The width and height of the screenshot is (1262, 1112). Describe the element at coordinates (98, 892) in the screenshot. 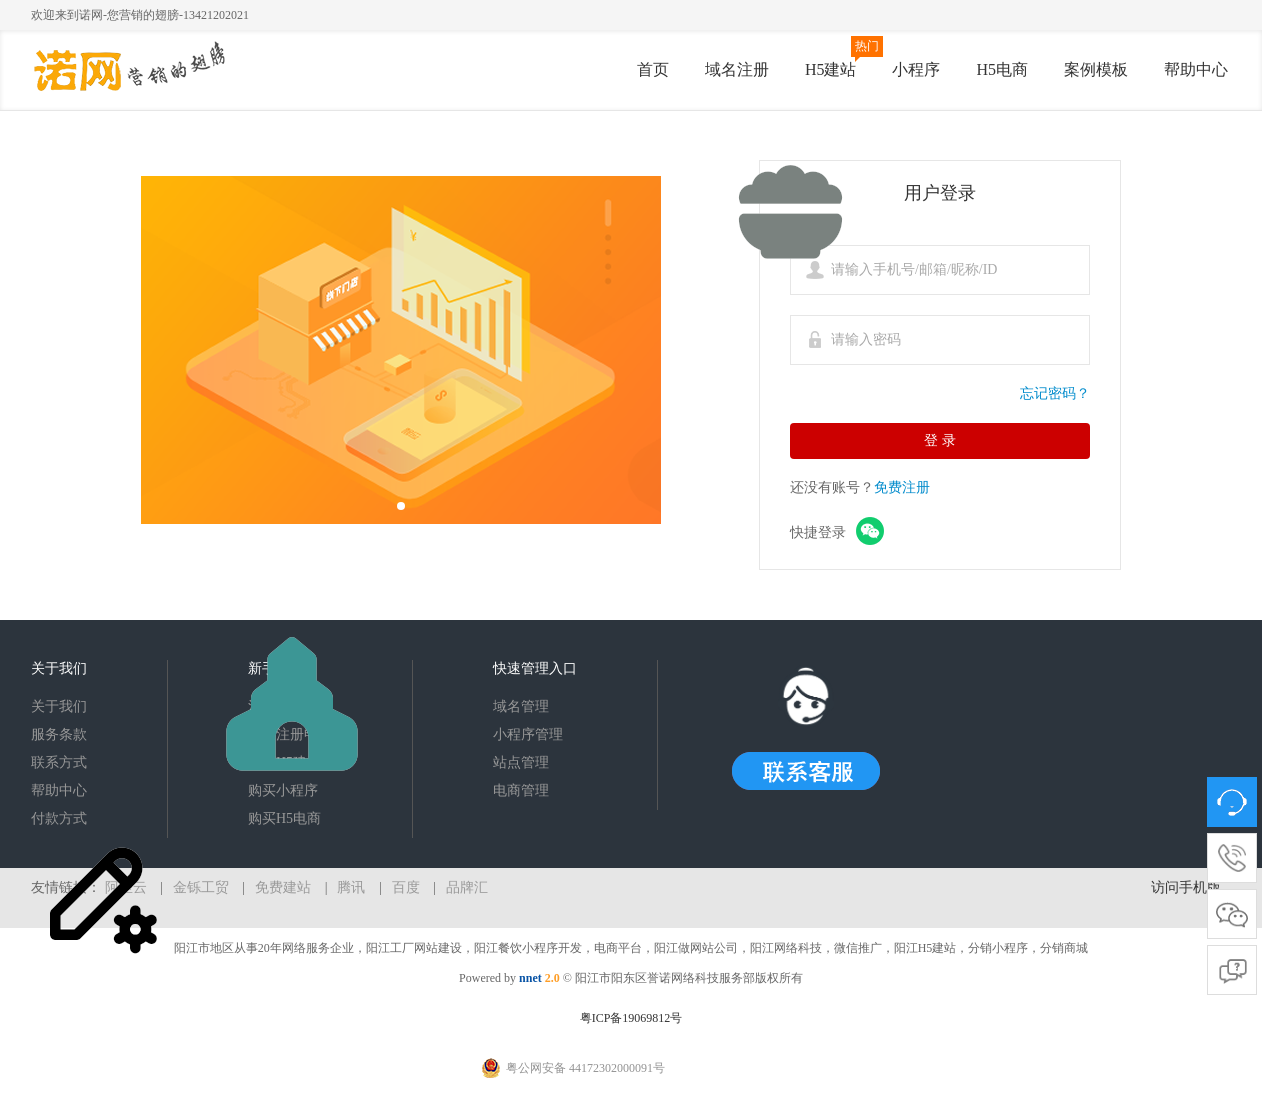

I see `edit settings or preferences` at that location.